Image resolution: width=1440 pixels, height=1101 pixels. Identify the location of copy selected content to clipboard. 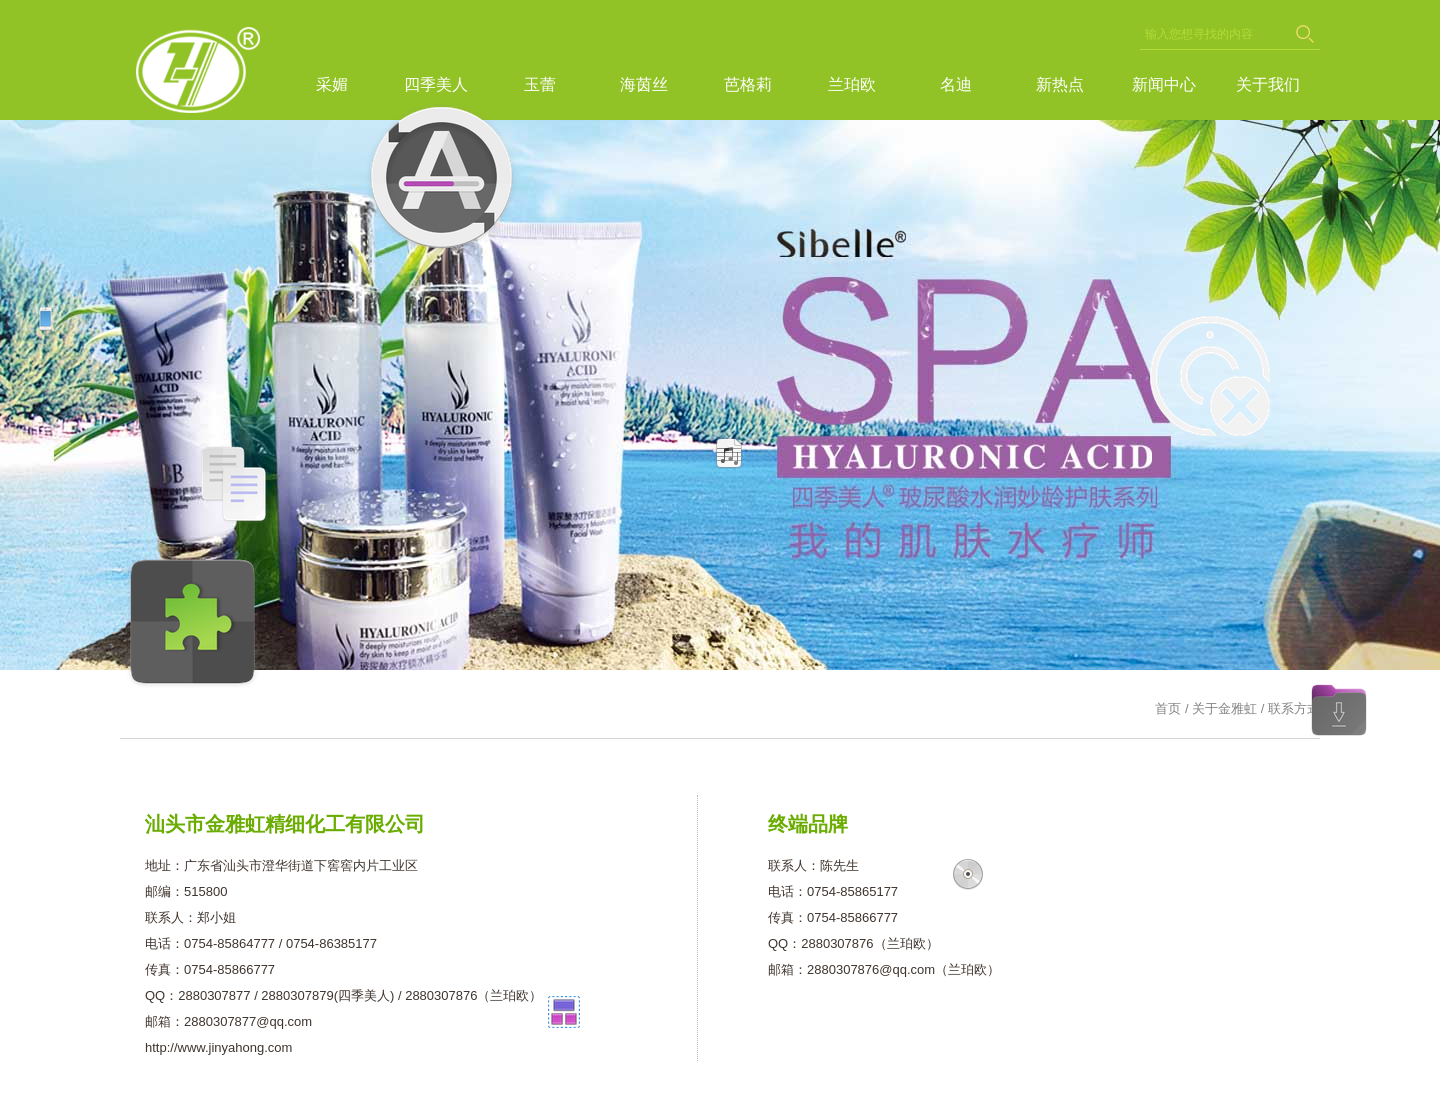
(233, 483).